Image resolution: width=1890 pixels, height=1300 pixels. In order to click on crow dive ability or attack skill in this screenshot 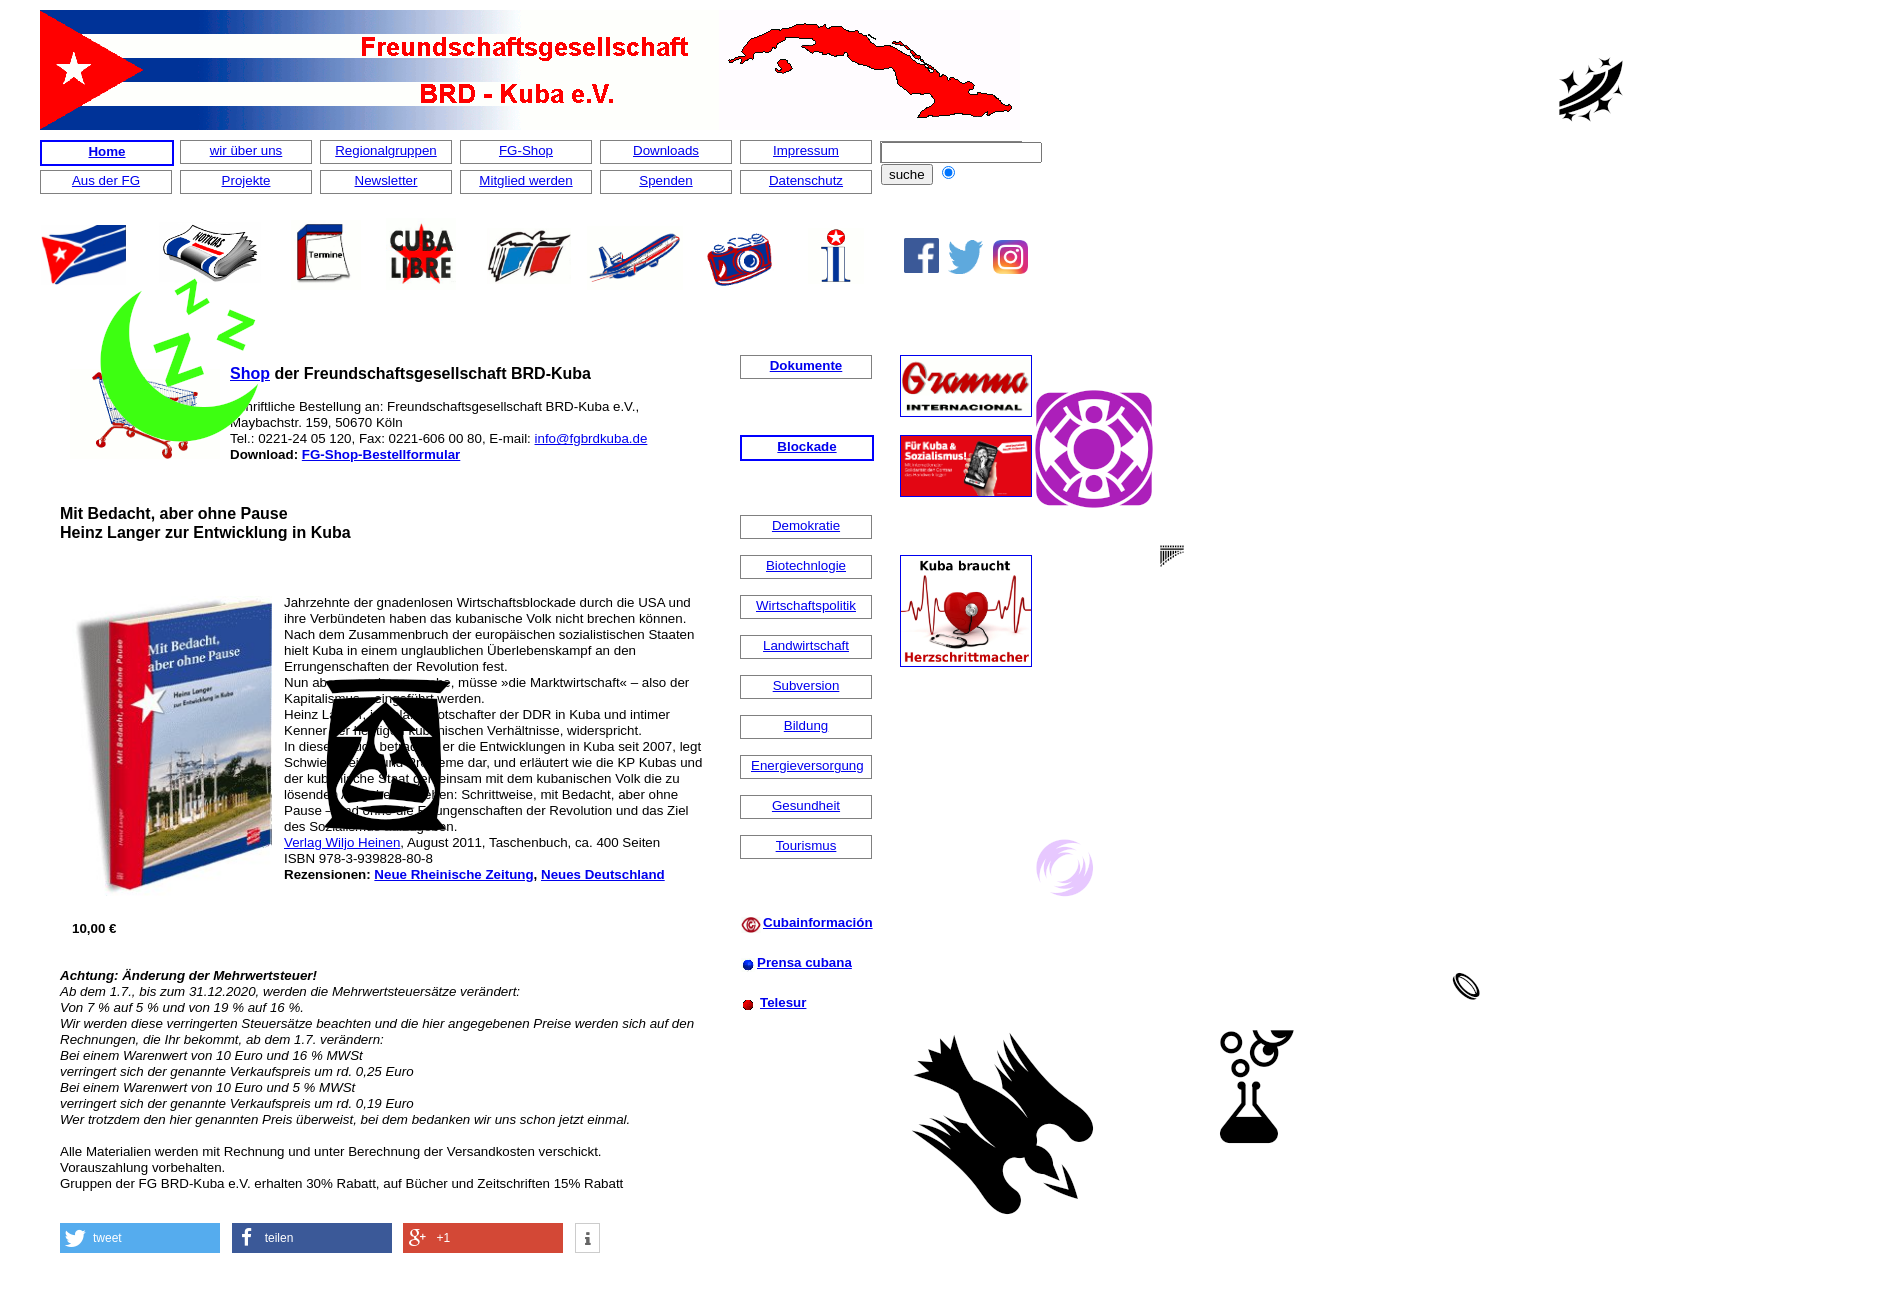, I will do `click(1004, 1124)`.